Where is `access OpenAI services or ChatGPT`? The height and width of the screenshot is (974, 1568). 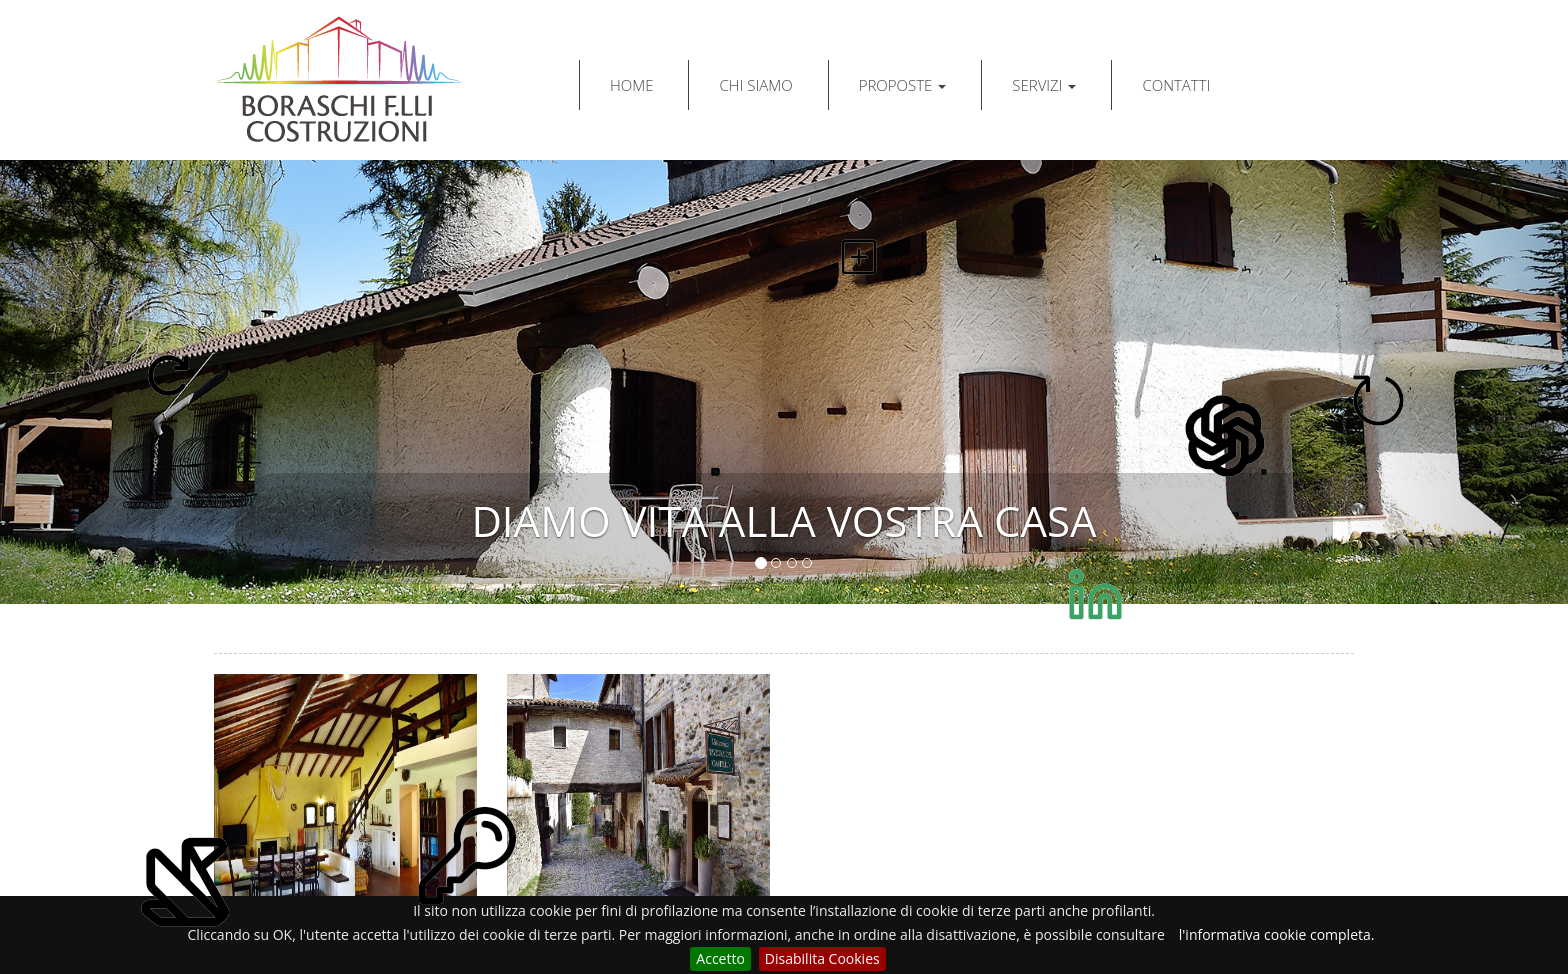
access OpenAI services or ChatGPT is located at coordinates (1225, 436).